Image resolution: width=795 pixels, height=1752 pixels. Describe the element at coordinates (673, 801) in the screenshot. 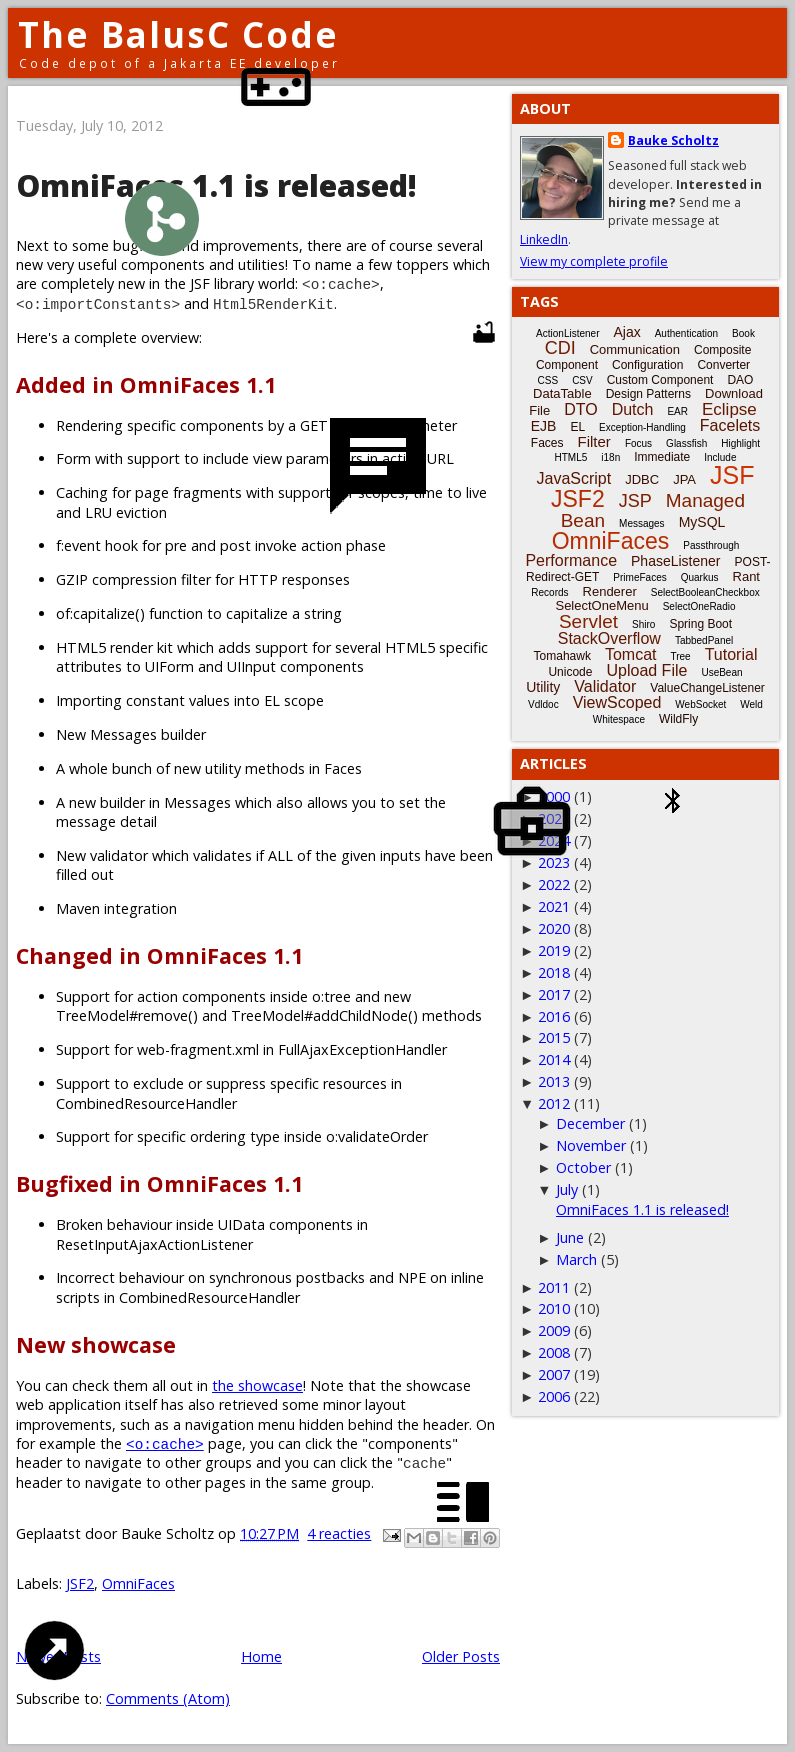

I see `toggle bluetooth connectivity` at that location.